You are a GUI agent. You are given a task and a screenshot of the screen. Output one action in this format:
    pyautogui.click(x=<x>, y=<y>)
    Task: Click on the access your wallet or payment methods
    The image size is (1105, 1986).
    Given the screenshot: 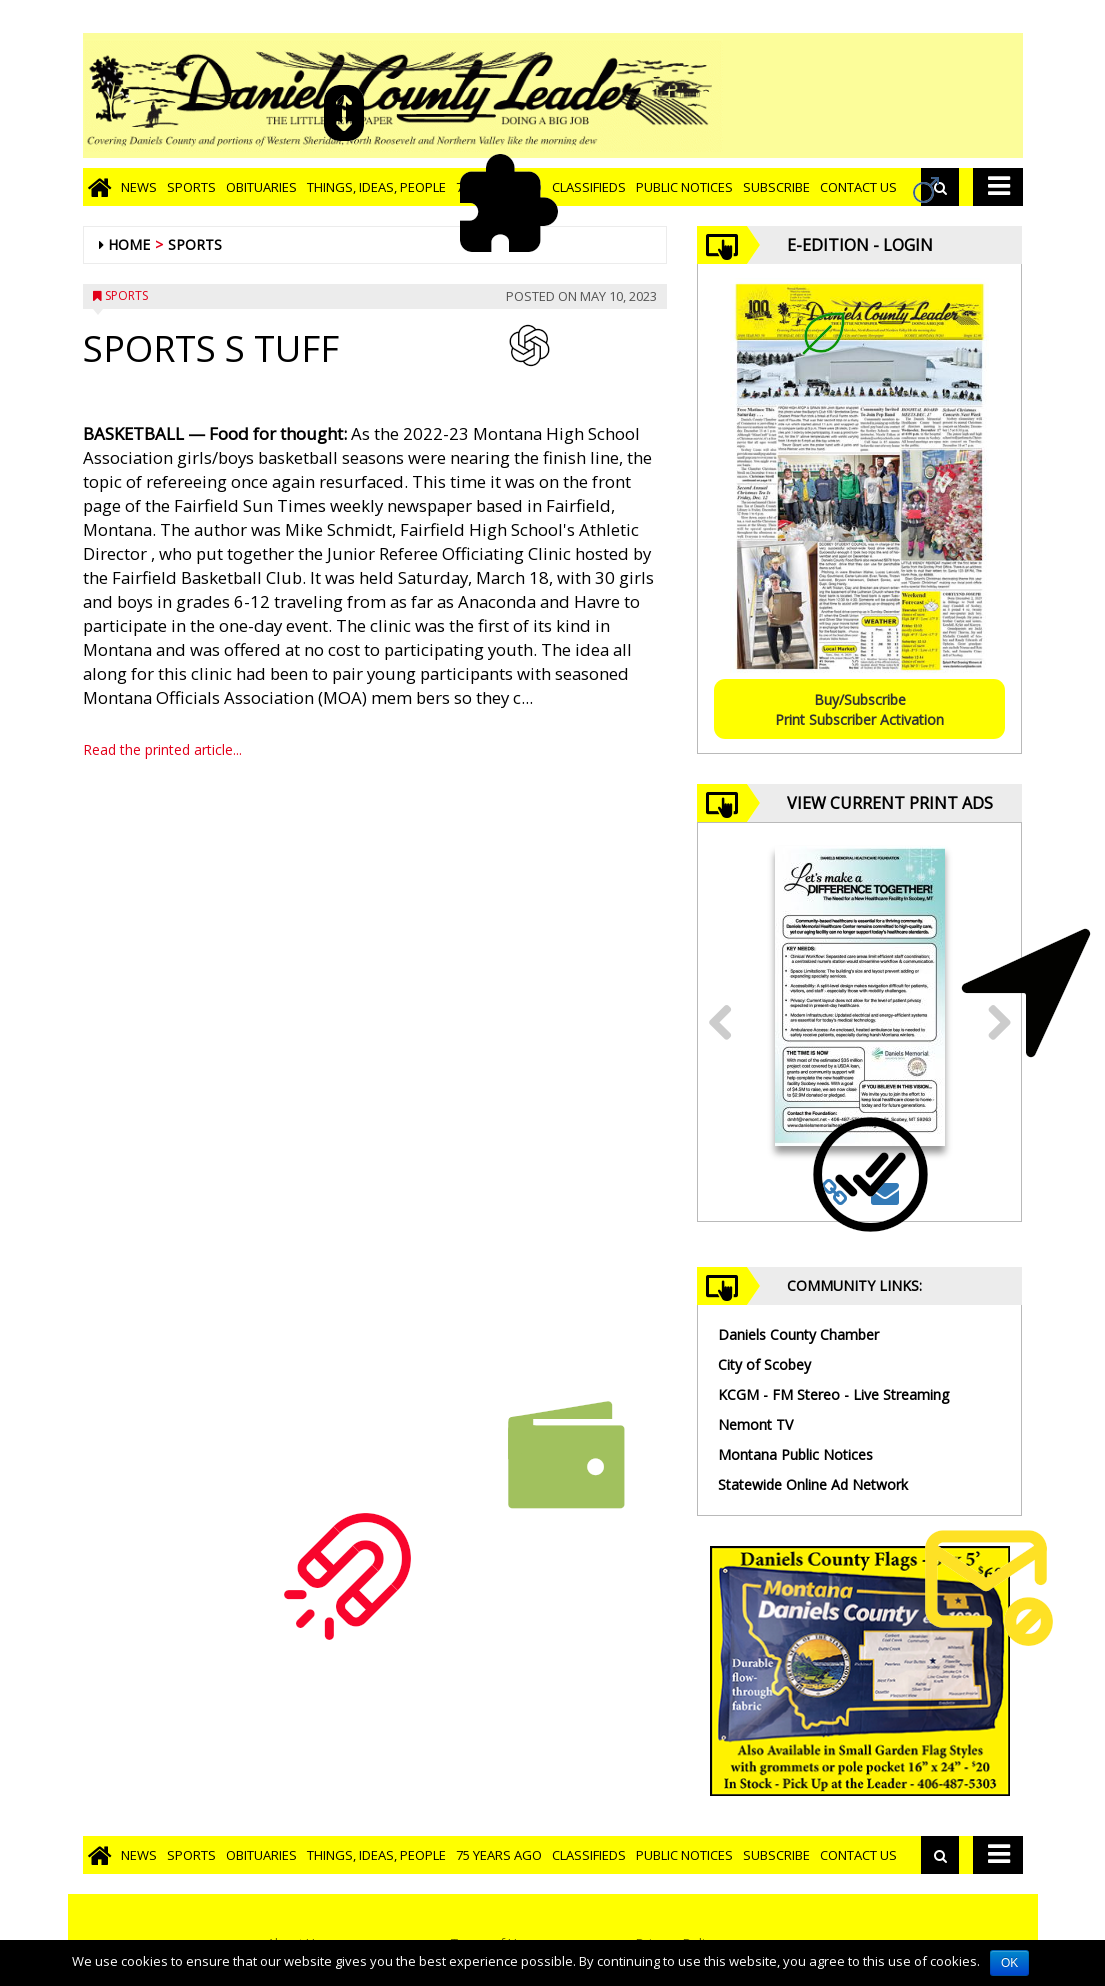 What is the action you would take?
    pyautogui.click(x=566, y=1458)
    